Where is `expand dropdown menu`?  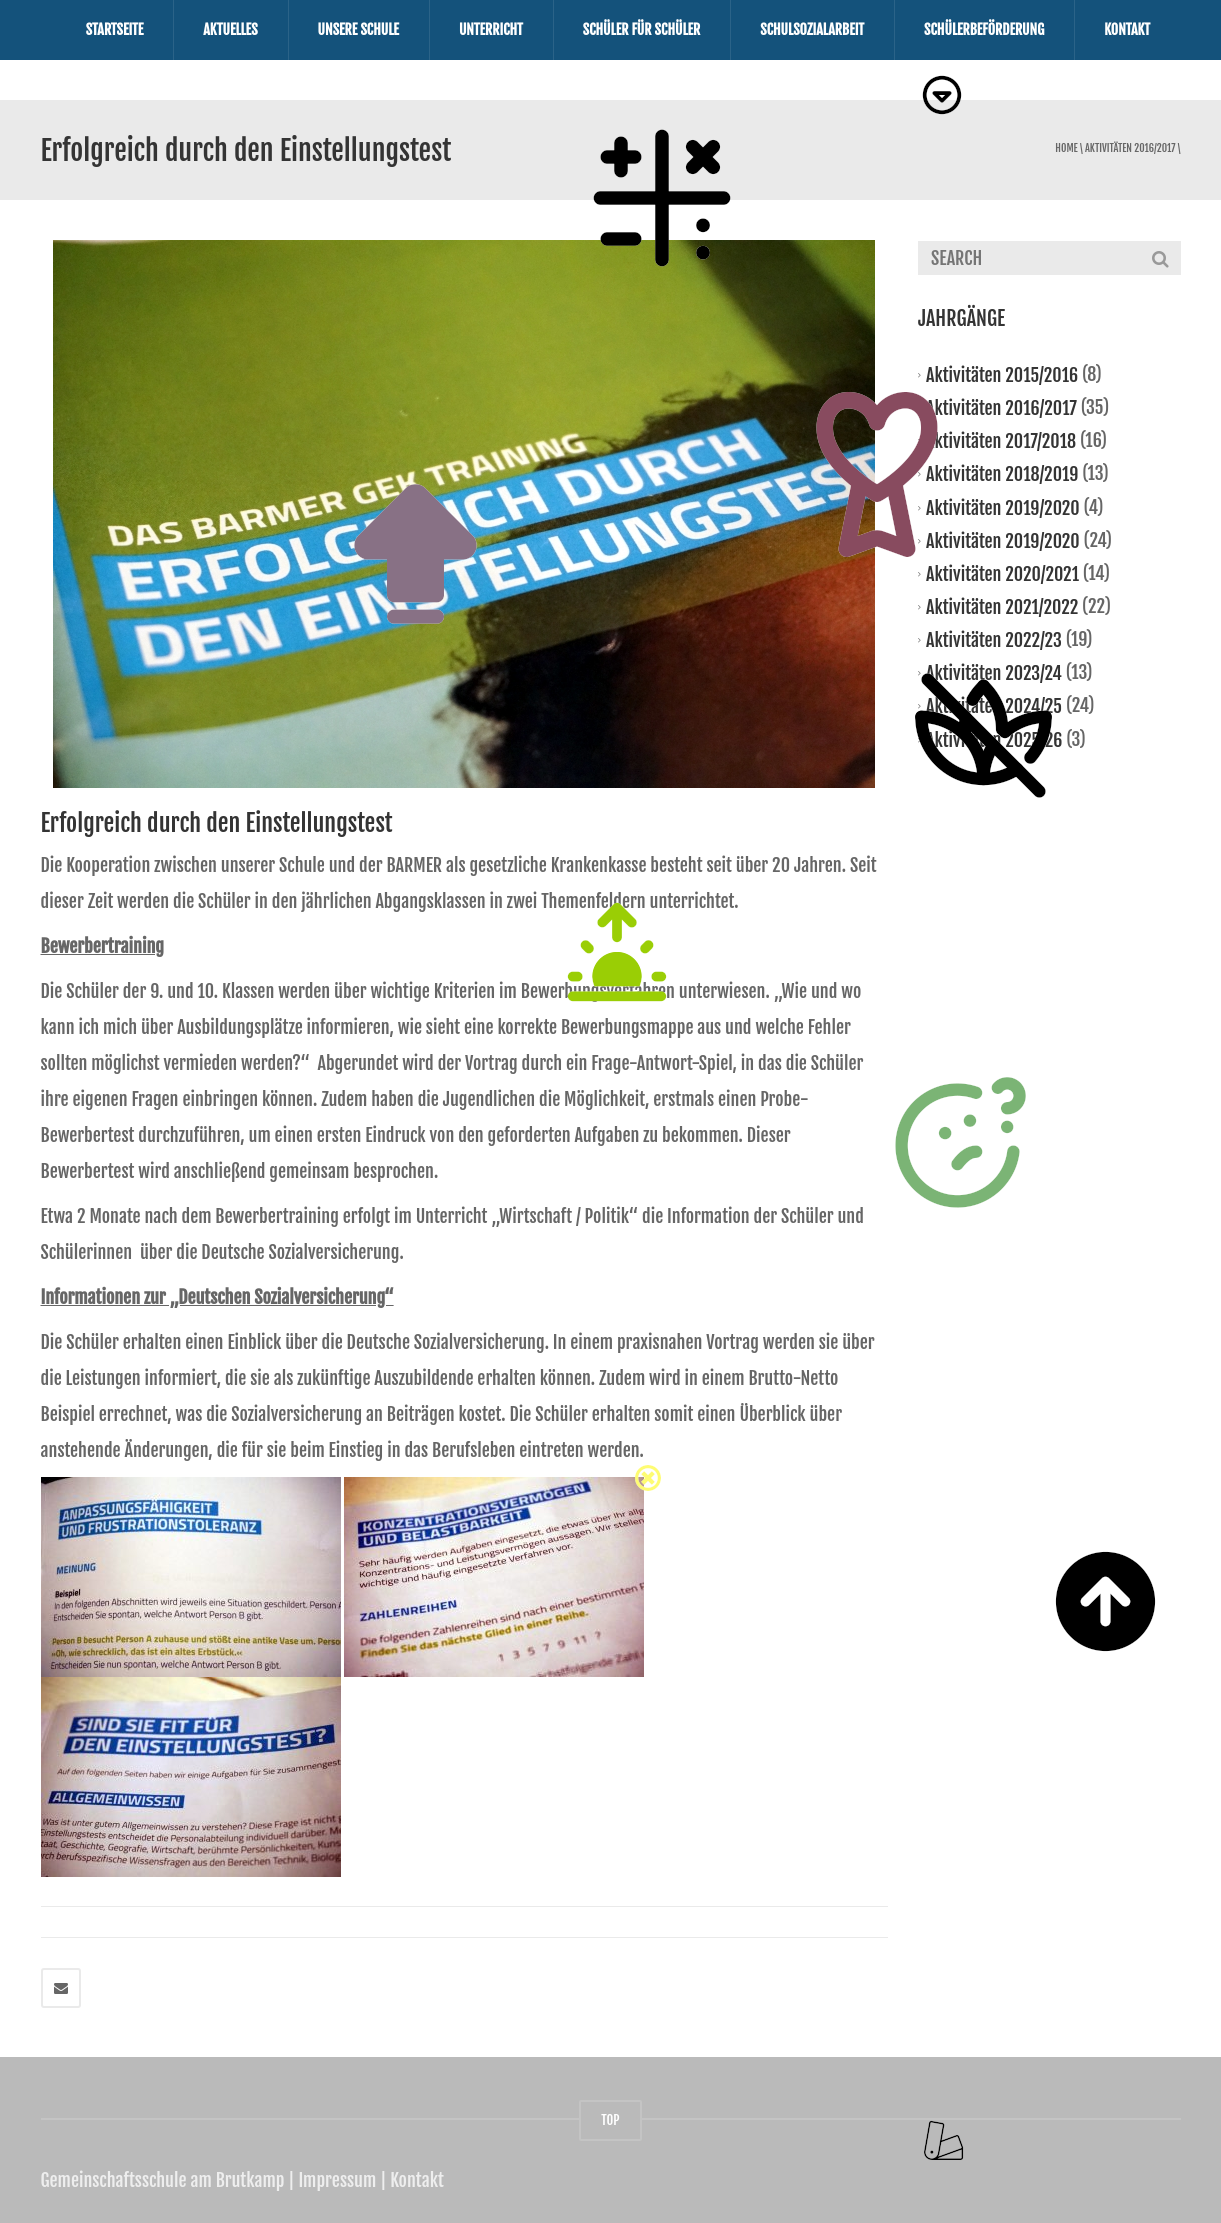 expand dropdown menu is located at coordinates (942, 95).